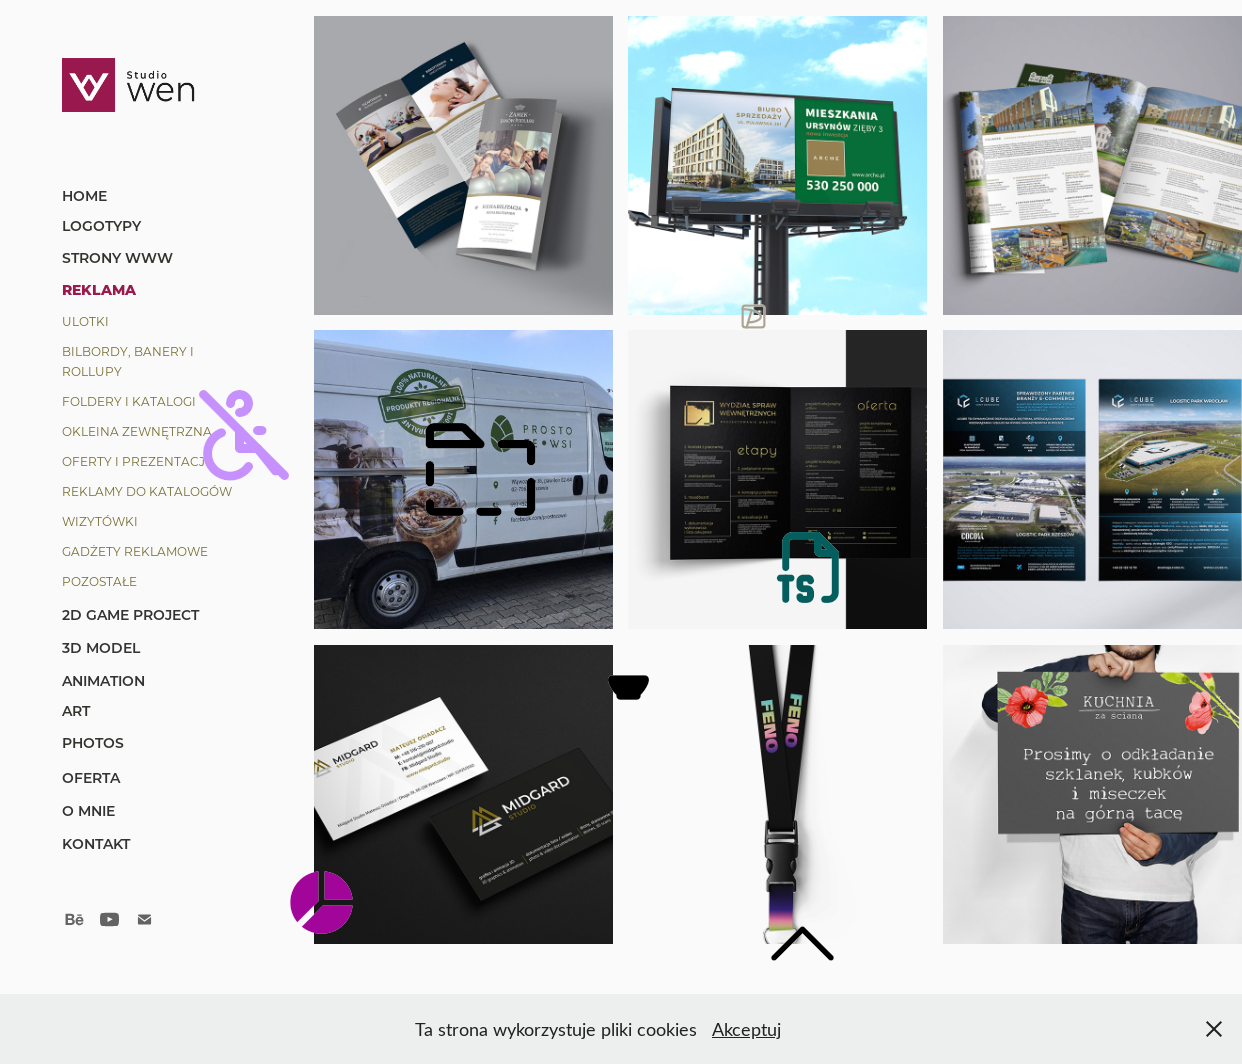  I want to click on indicates a TypeScript file, so click(810, 567).